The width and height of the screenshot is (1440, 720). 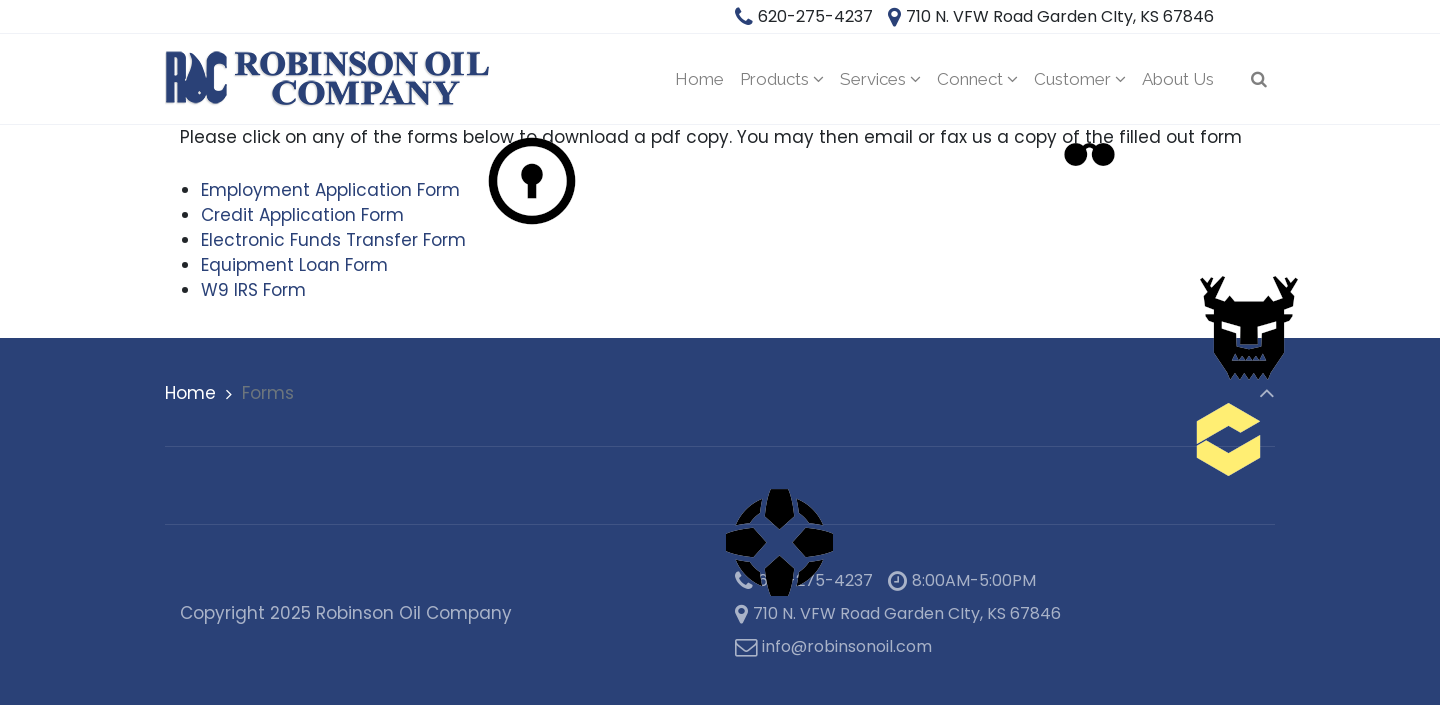 I want to click on turso database service logo, so click(x=1249, y=328).